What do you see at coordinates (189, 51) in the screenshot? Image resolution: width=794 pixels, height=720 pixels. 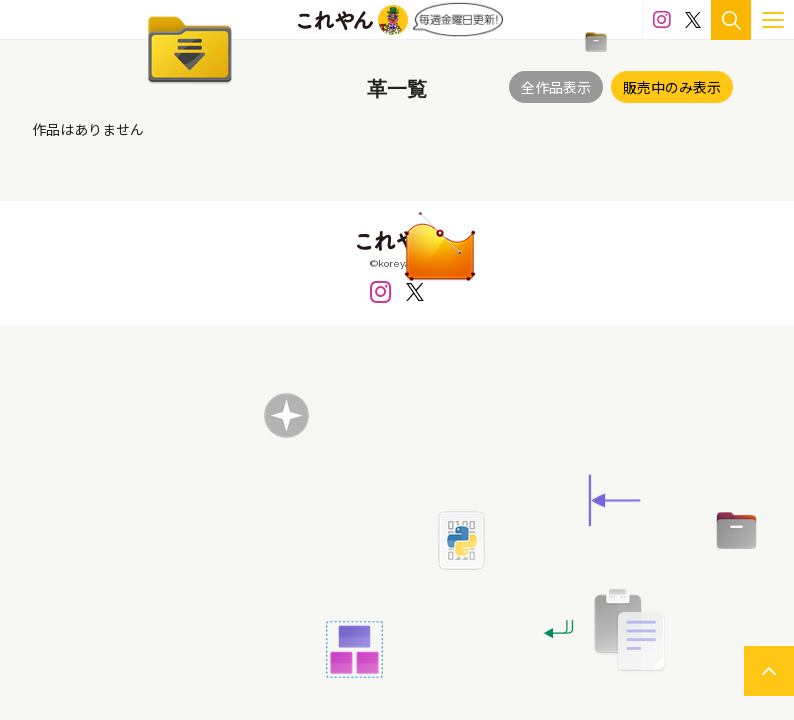 I see `open your getgo download manager folder` at bounding box center [189, 51].